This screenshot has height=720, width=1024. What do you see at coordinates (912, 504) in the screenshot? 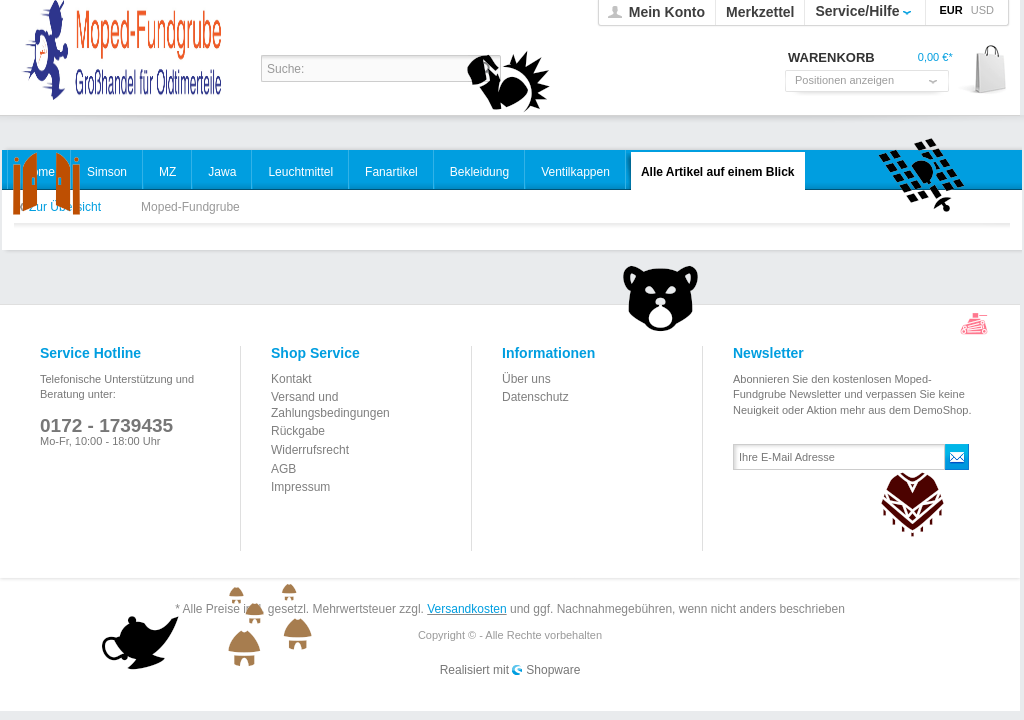
I see `select poncho clothing item` at bounding box center [912, 504].